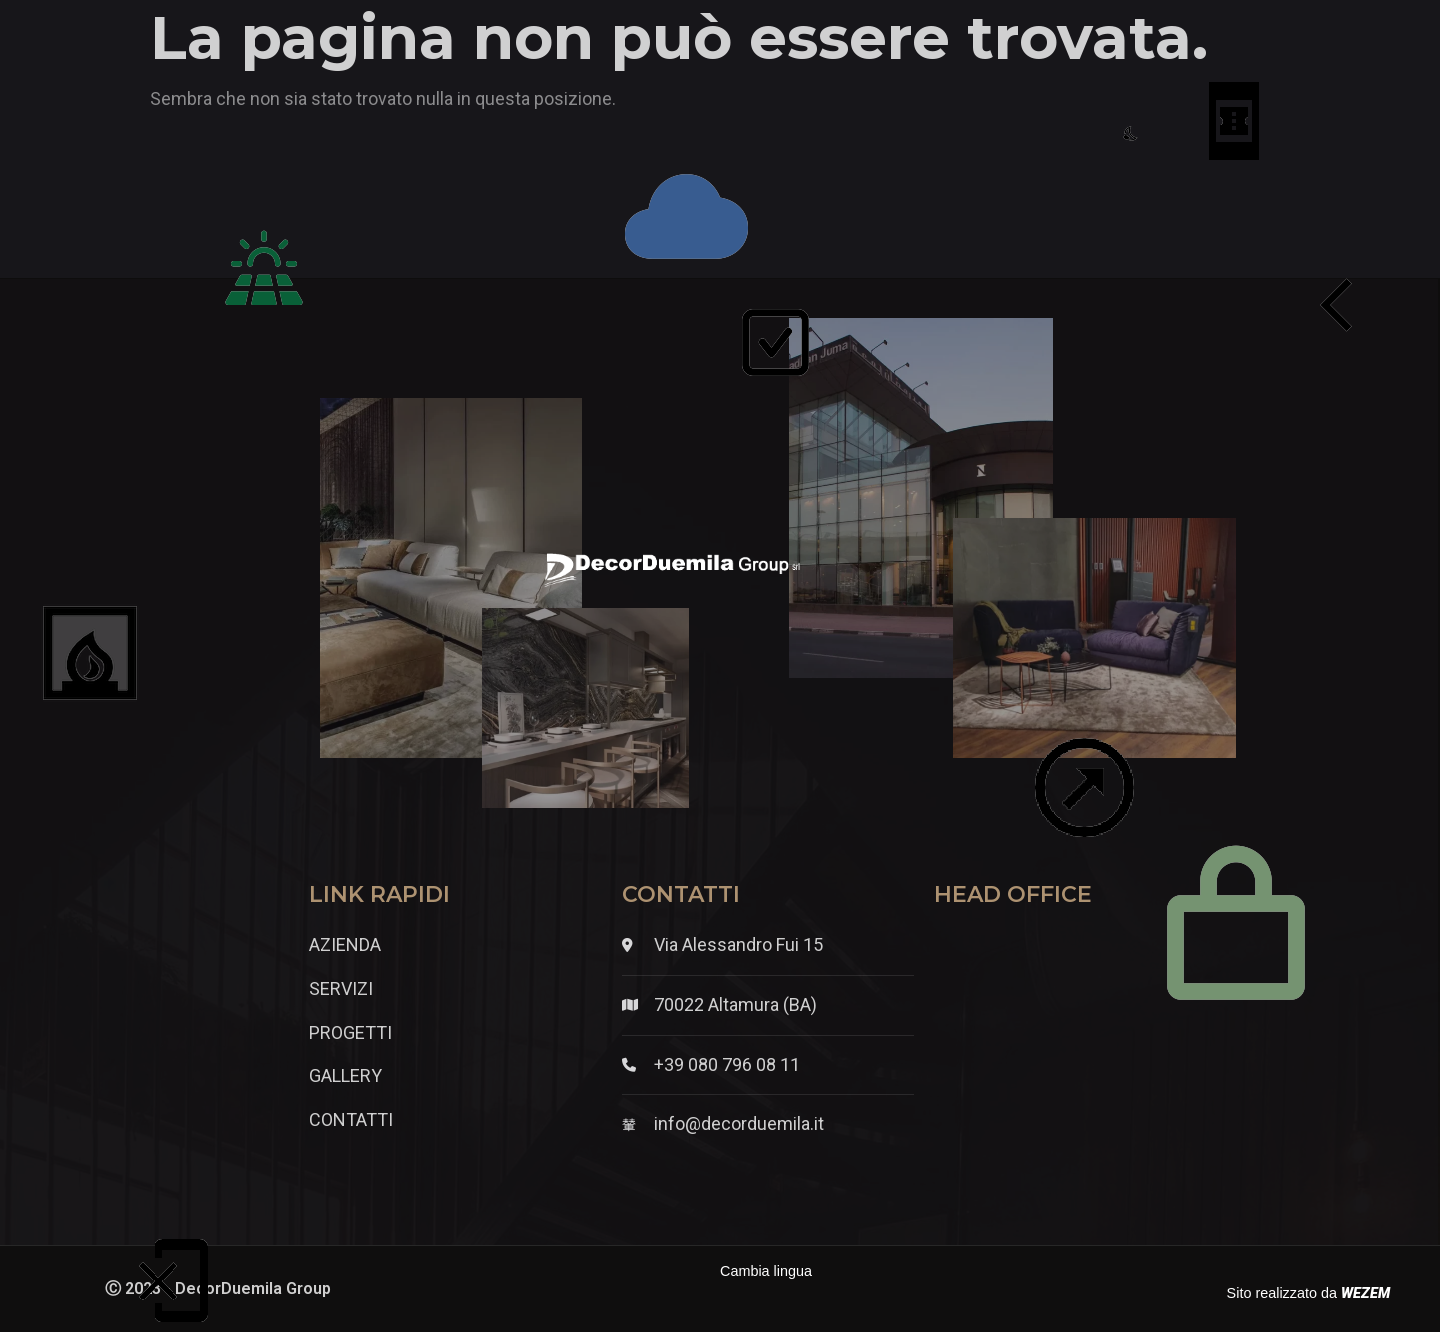 This screenshot has width=1440, height=1332. I want to click on view solar panel status or energy production, so click(264, 272).